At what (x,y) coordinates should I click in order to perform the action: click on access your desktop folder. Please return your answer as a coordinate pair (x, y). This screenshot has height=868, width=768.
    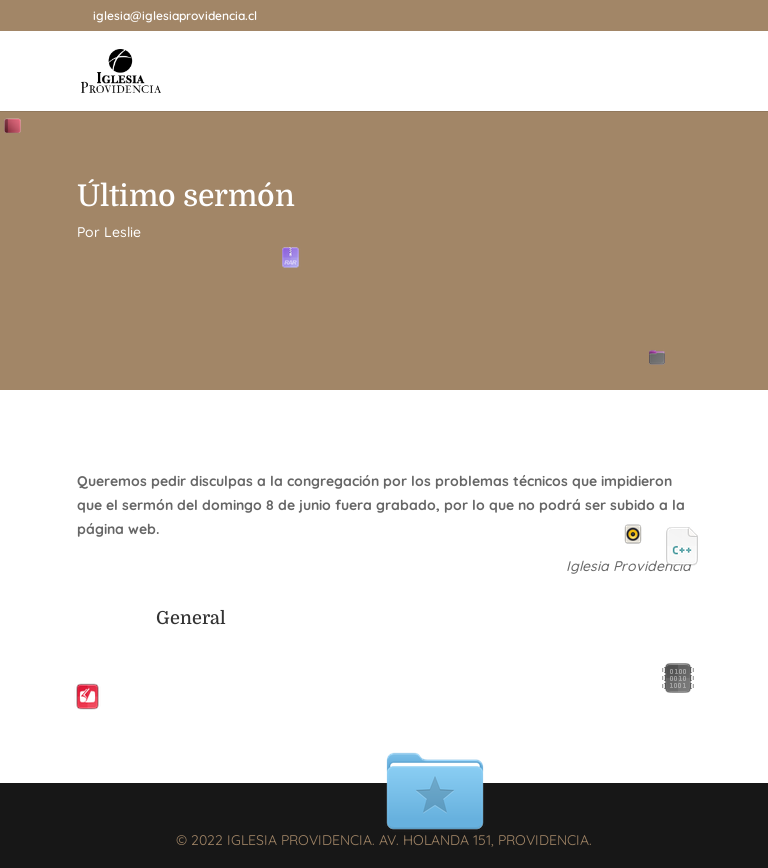
    Looking at the image, I should click on (12, 125).